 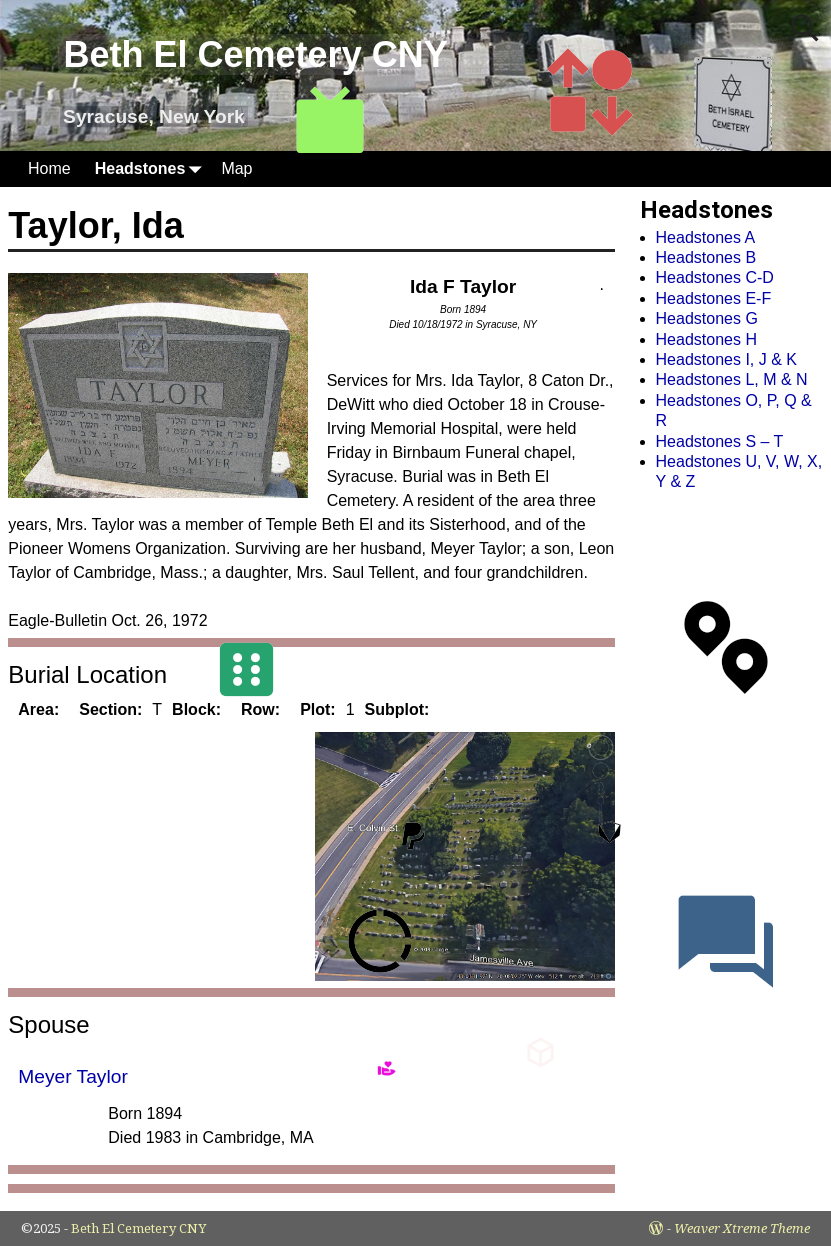 I want to click on swap or exchange items, so click(x=590, y=92).